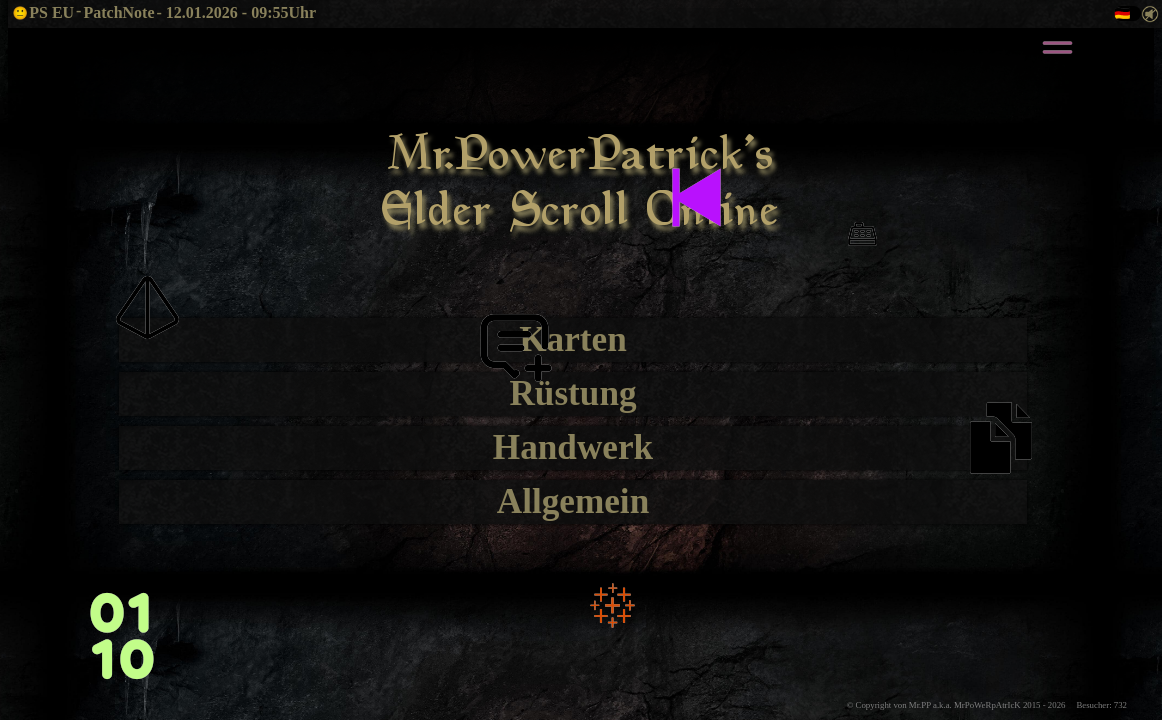  I want to click on access point of sale system, so click(862, 235).